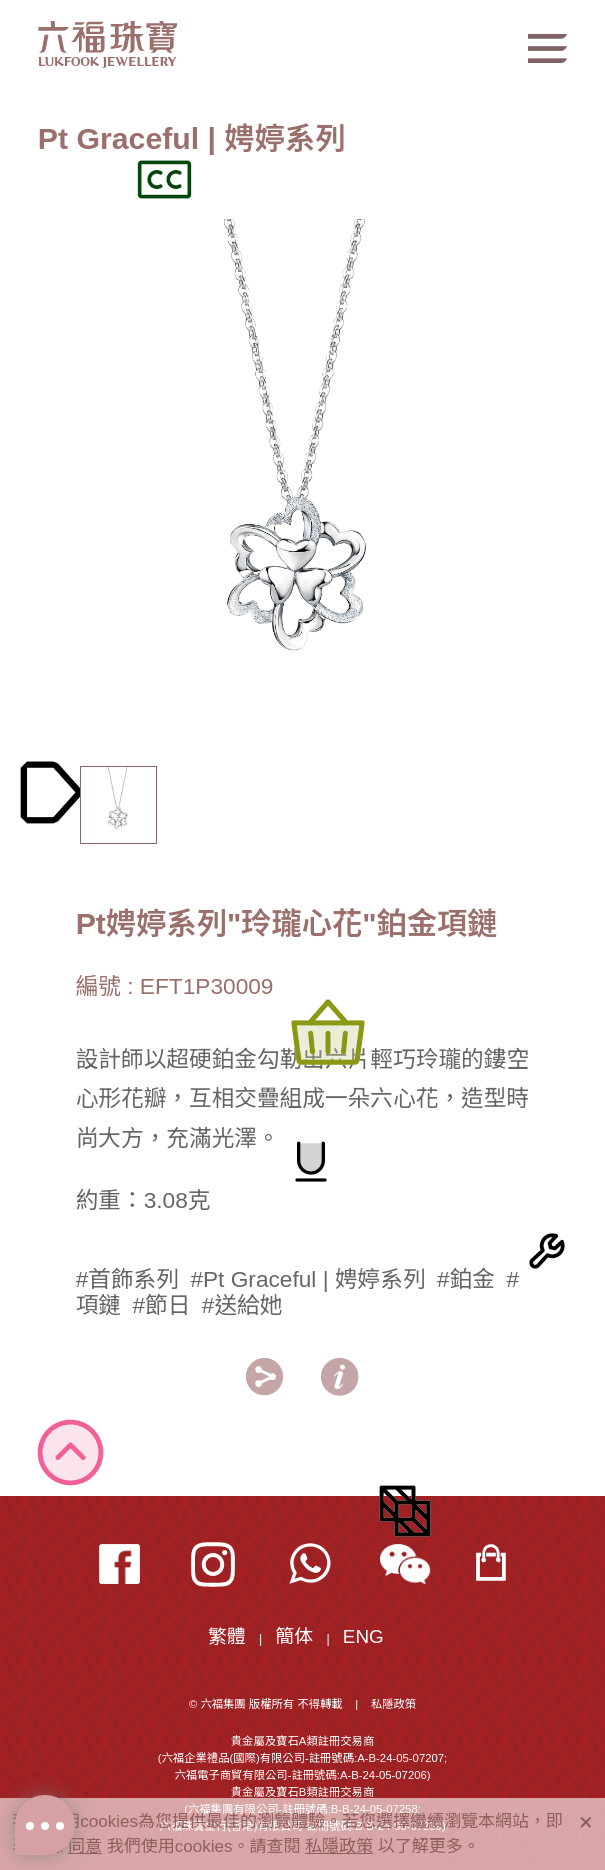  Describe the element at coordinates (405, 1511) in the screenshot. I see `exclude overlapping areas from selection` at that location.